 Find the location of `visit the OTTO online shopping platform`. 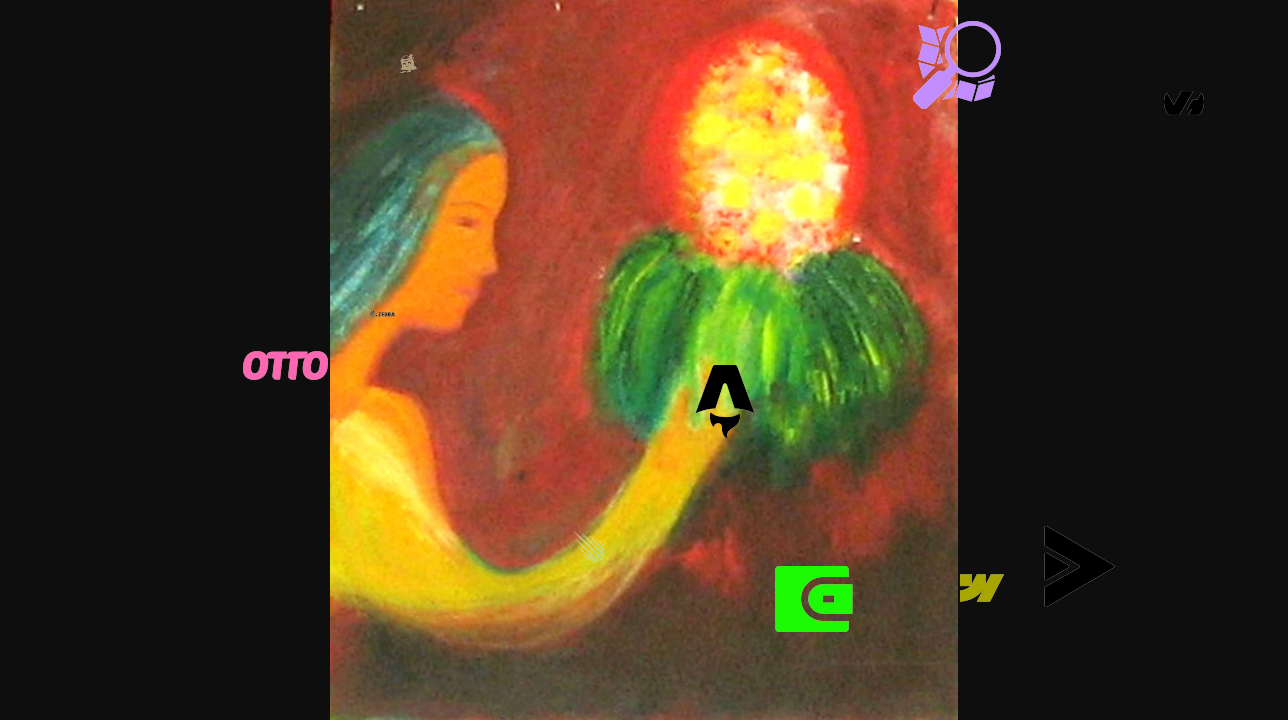

visit the OTTO online shopping platform is located at coordinates (285, 365).